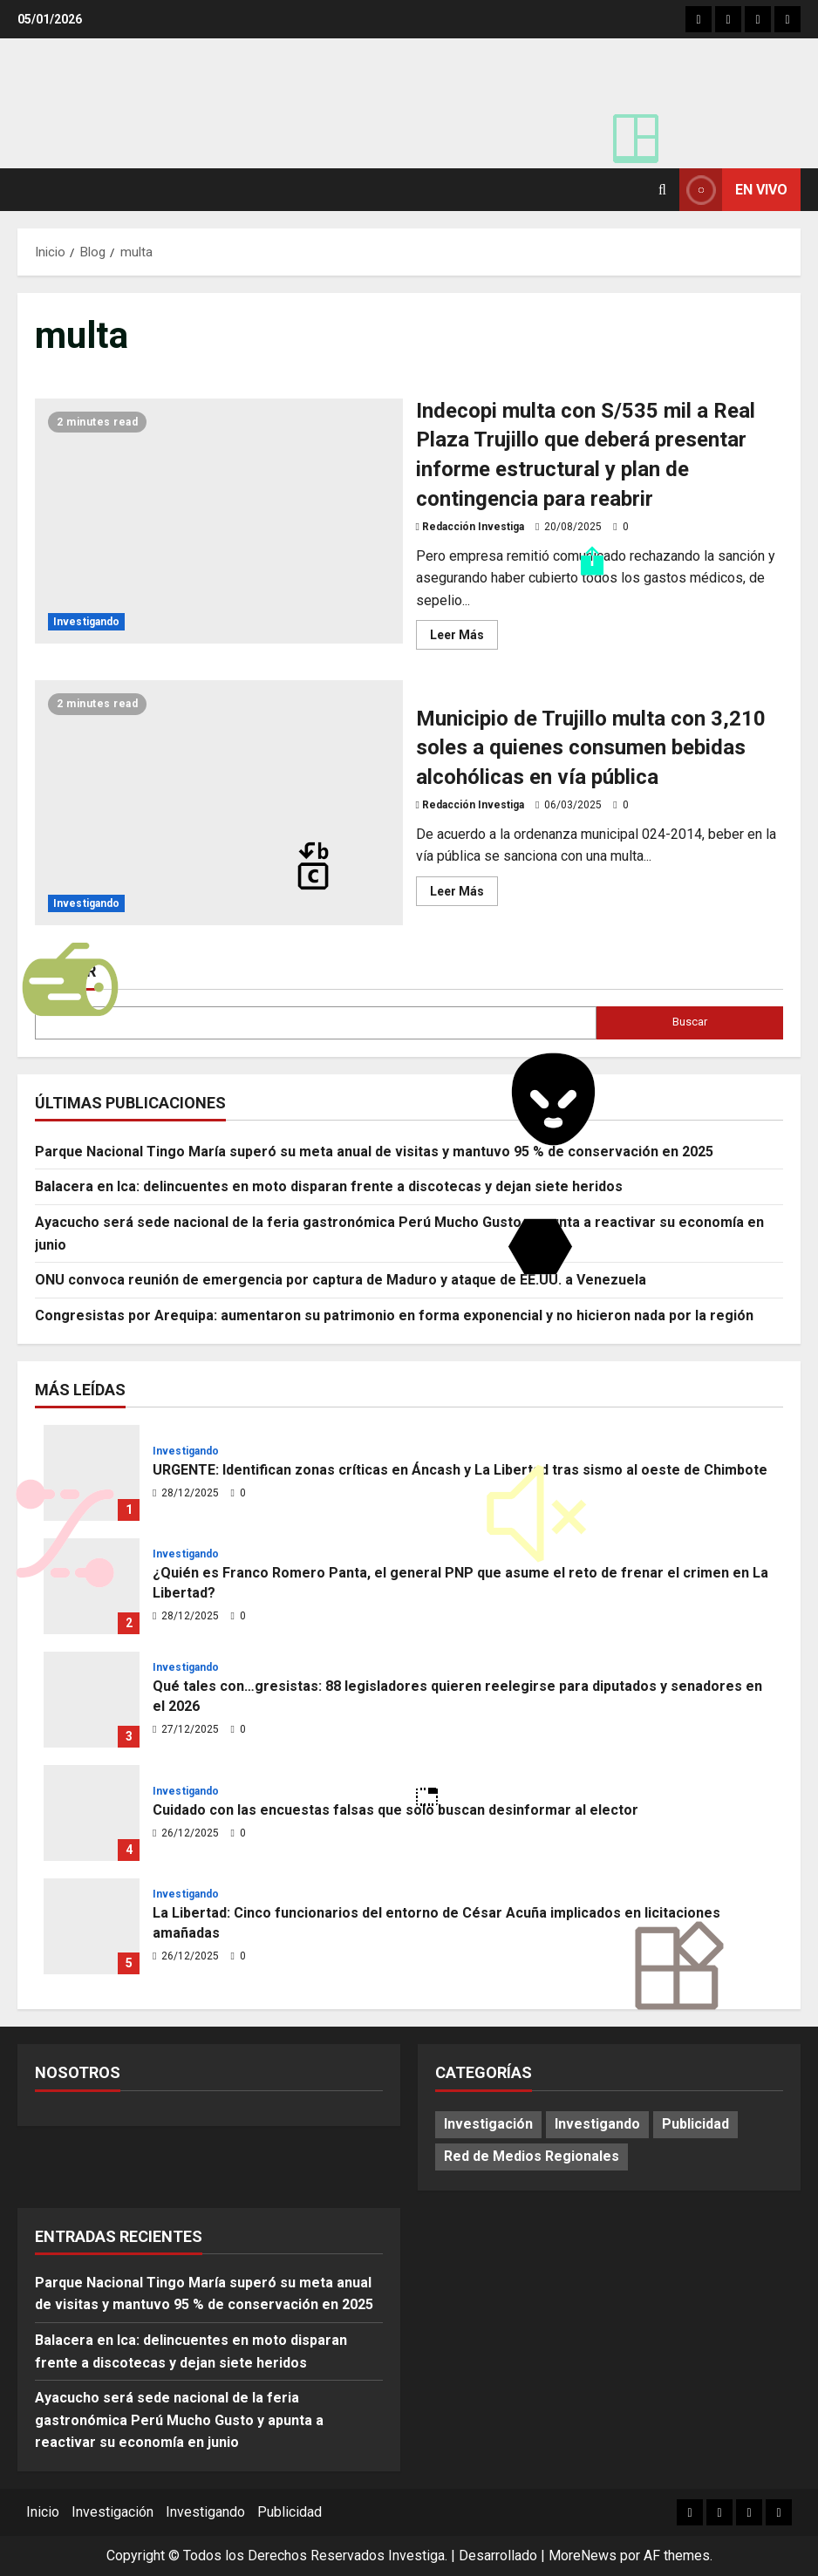 Image resolution: width=818 pixels, height=2576 pixels. Describe the element at coordinates (65, 1533) in the screenshot. I see `adjust animation easing curve control points` at that location.